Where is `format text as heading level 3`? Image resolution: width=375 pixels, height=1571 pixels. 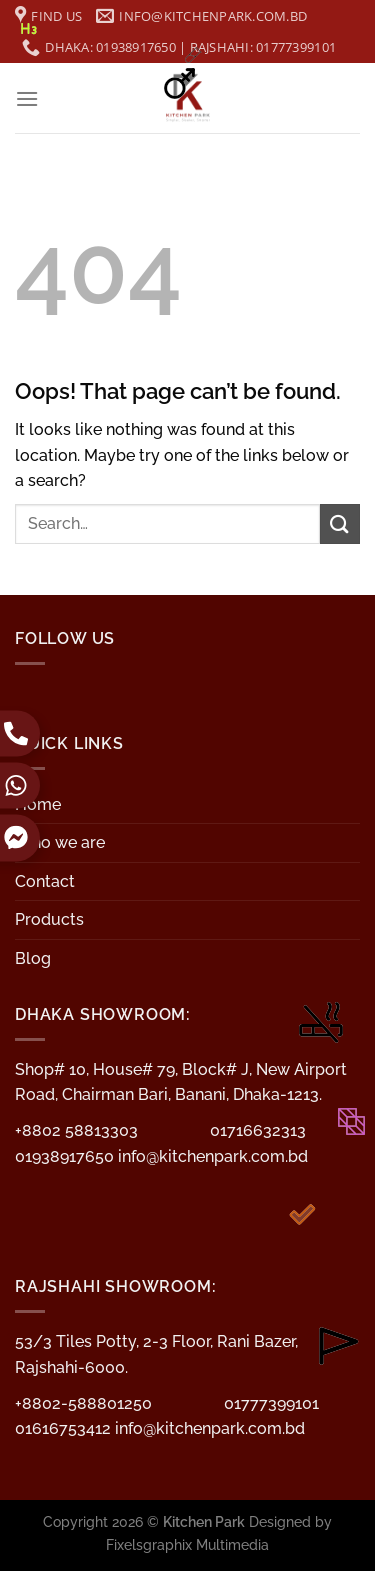
format text as heading level 3 is located at coordinates (28, 28).